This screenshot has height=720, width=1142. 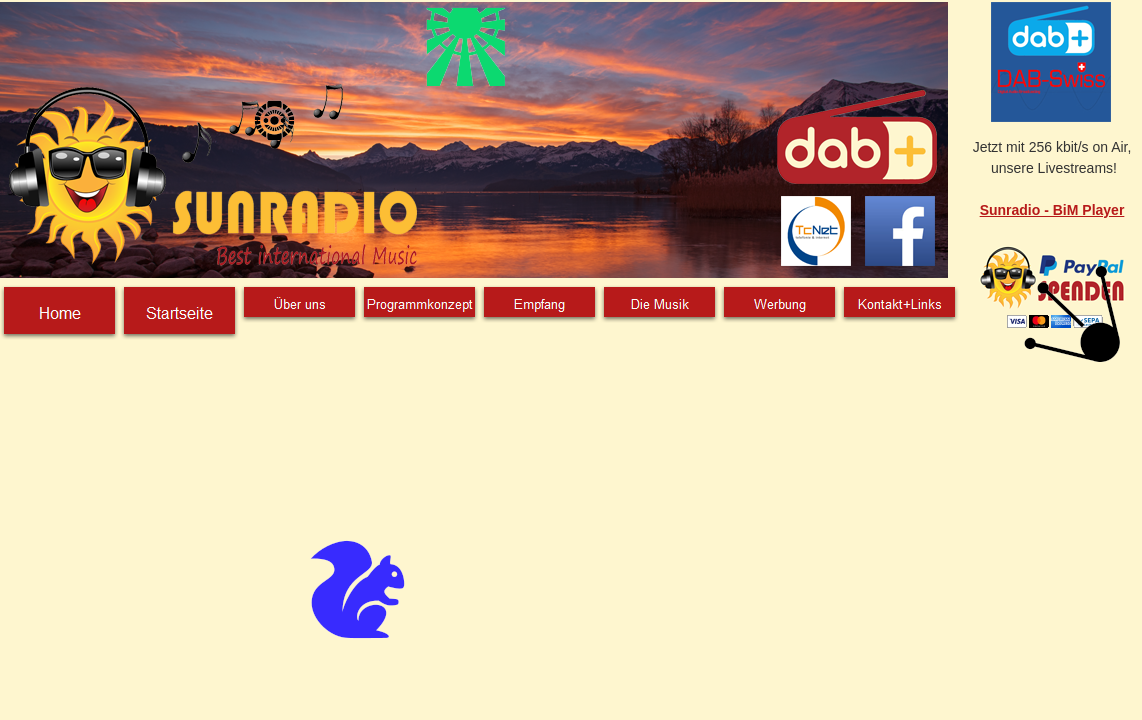 What do you see at coordinates (466, 47) in the screenshot?
I see `indicates sunny or clear weather conditions` at bounding box center [466, 47].